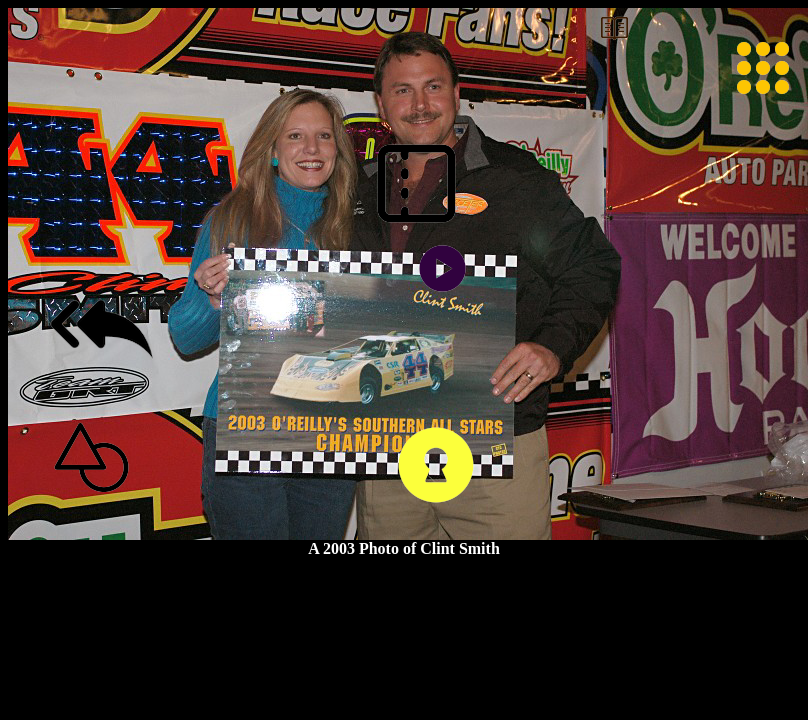 Image resolution: width=808 pixels, height=720 pixels. Describe the element at coordinates (614, 28) in the screenshot. I see `open documentation or help guide` at that location.